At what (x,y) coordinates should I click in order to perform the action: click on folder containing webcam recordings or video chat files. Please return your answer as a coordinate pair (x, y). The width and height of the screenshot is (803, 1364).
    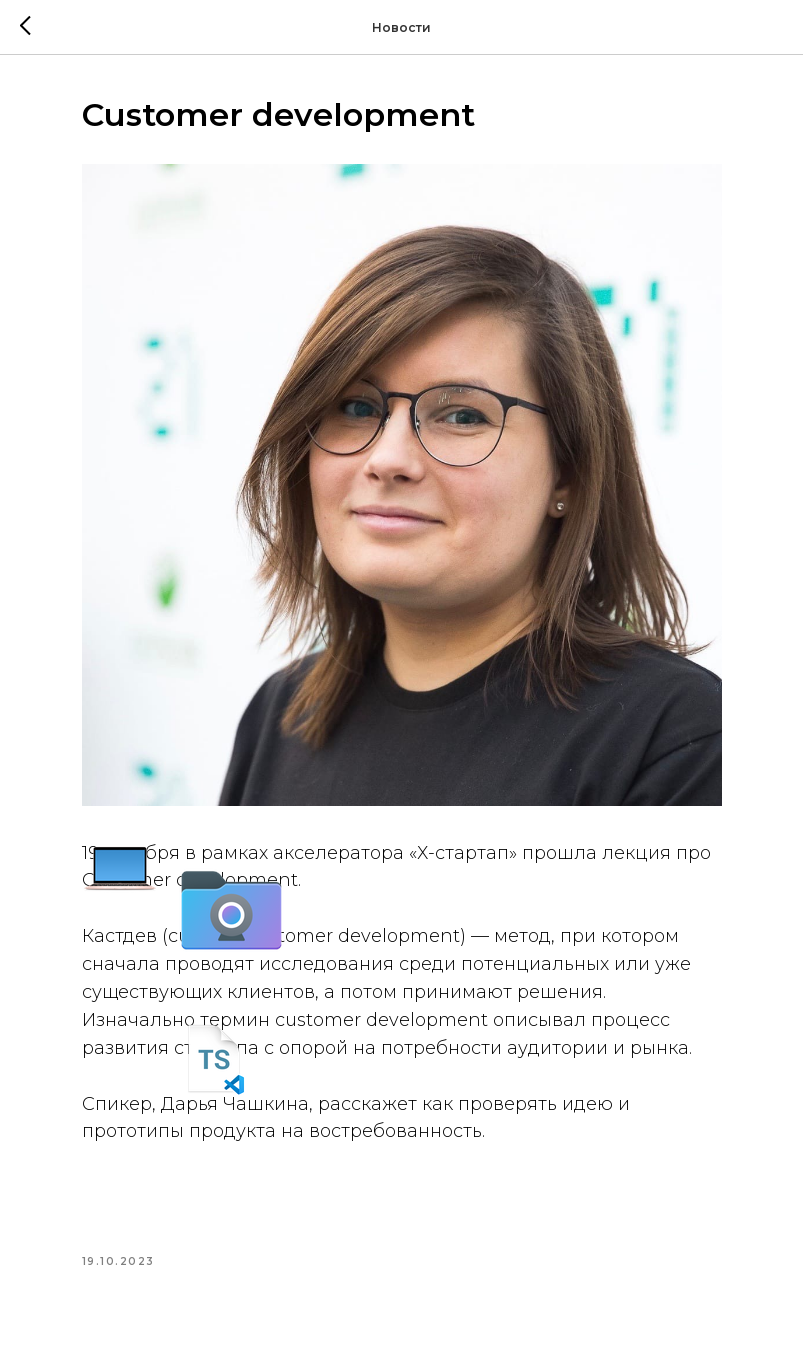
    Looking at the image, I should click on (231, 913).